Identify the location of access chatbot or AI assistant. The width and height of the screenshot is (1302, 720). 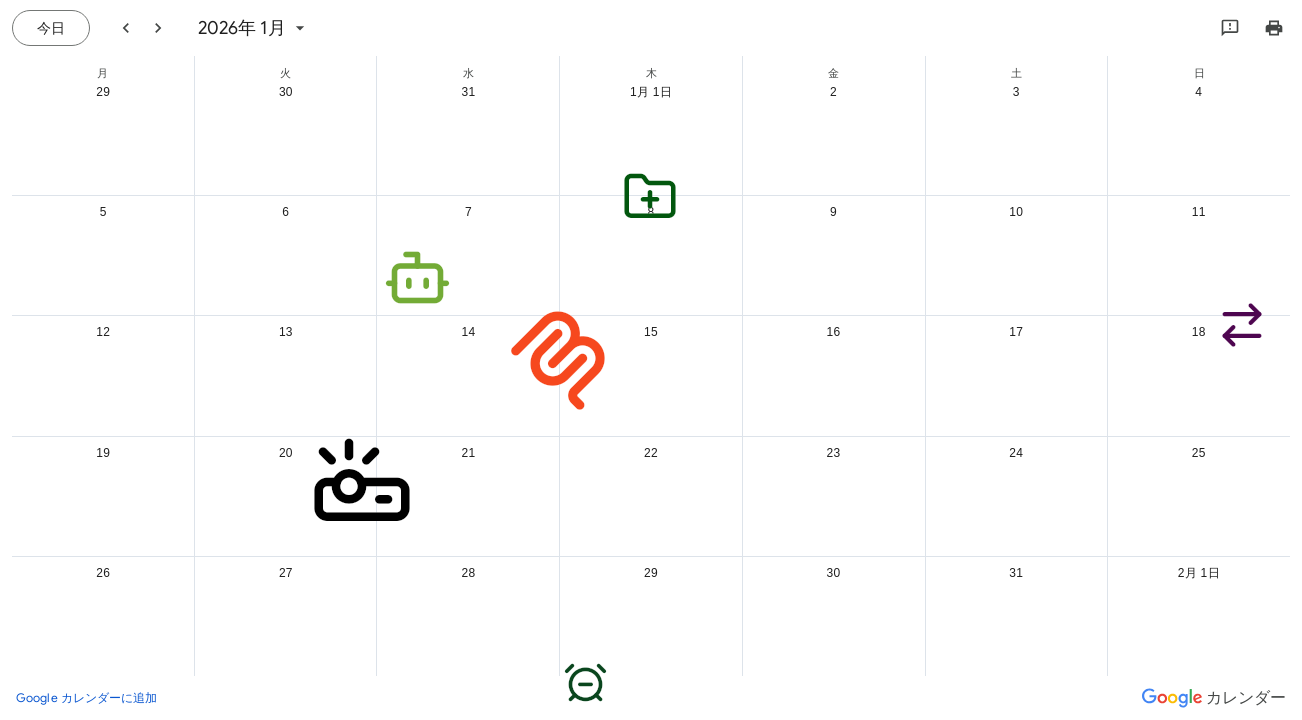
(417, 277).